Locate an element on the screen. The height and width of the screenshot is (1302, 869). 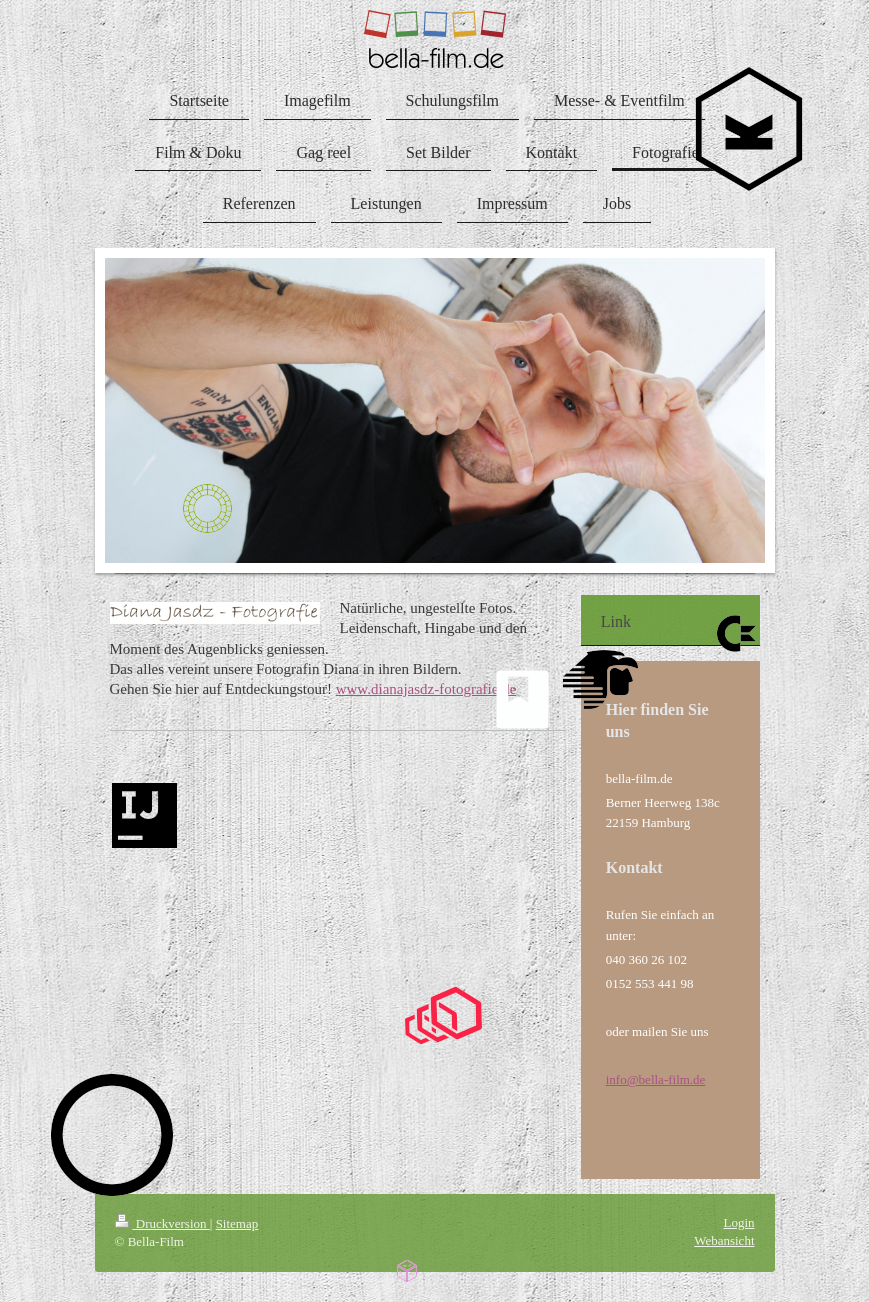
commodore brand logo is located at coordinates (736, 633).